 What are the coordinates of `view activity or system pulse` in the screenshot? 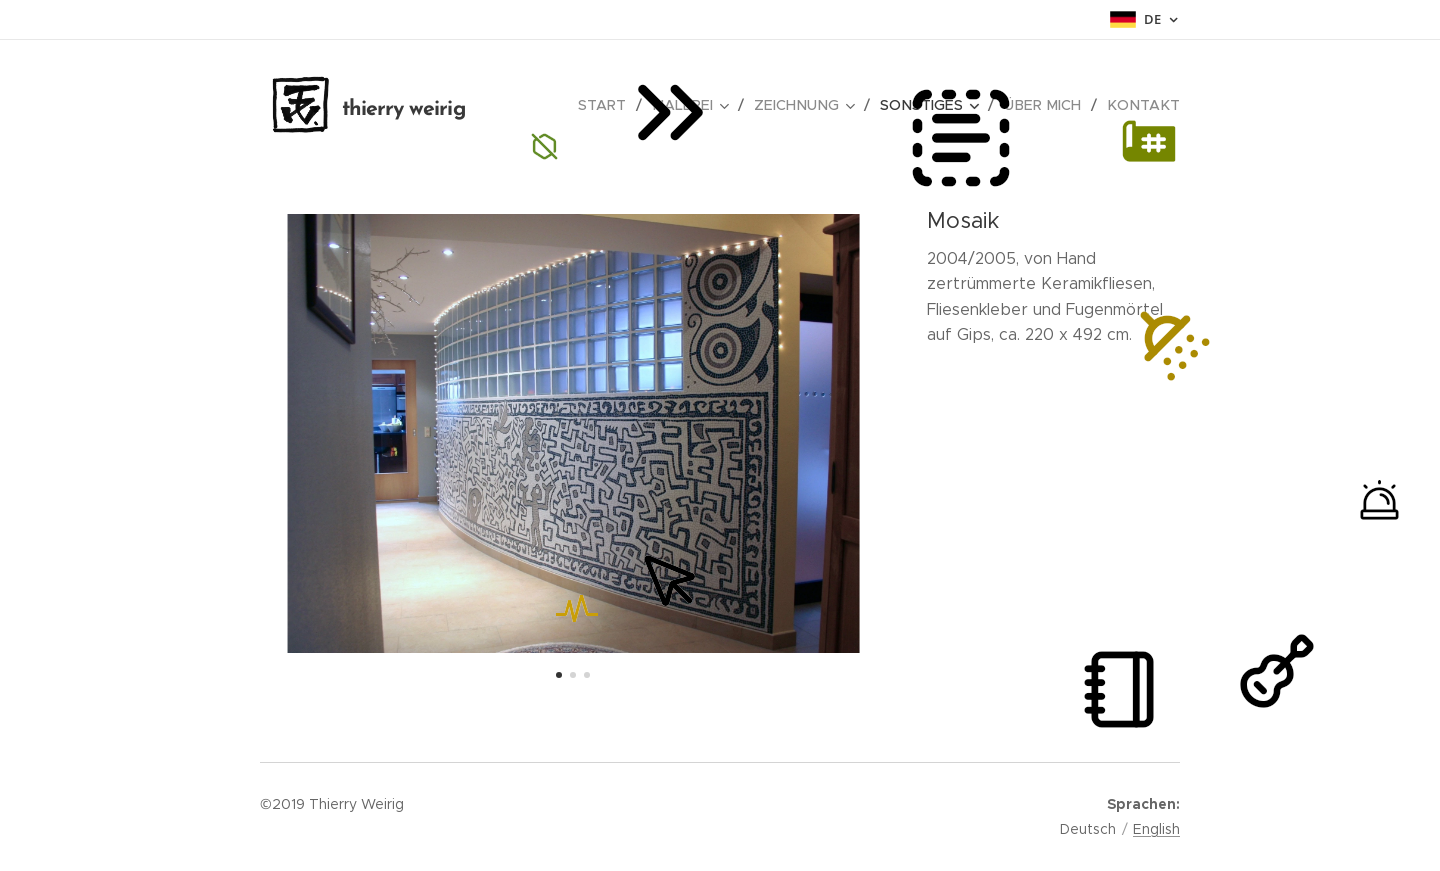 It's located at (577, 610).